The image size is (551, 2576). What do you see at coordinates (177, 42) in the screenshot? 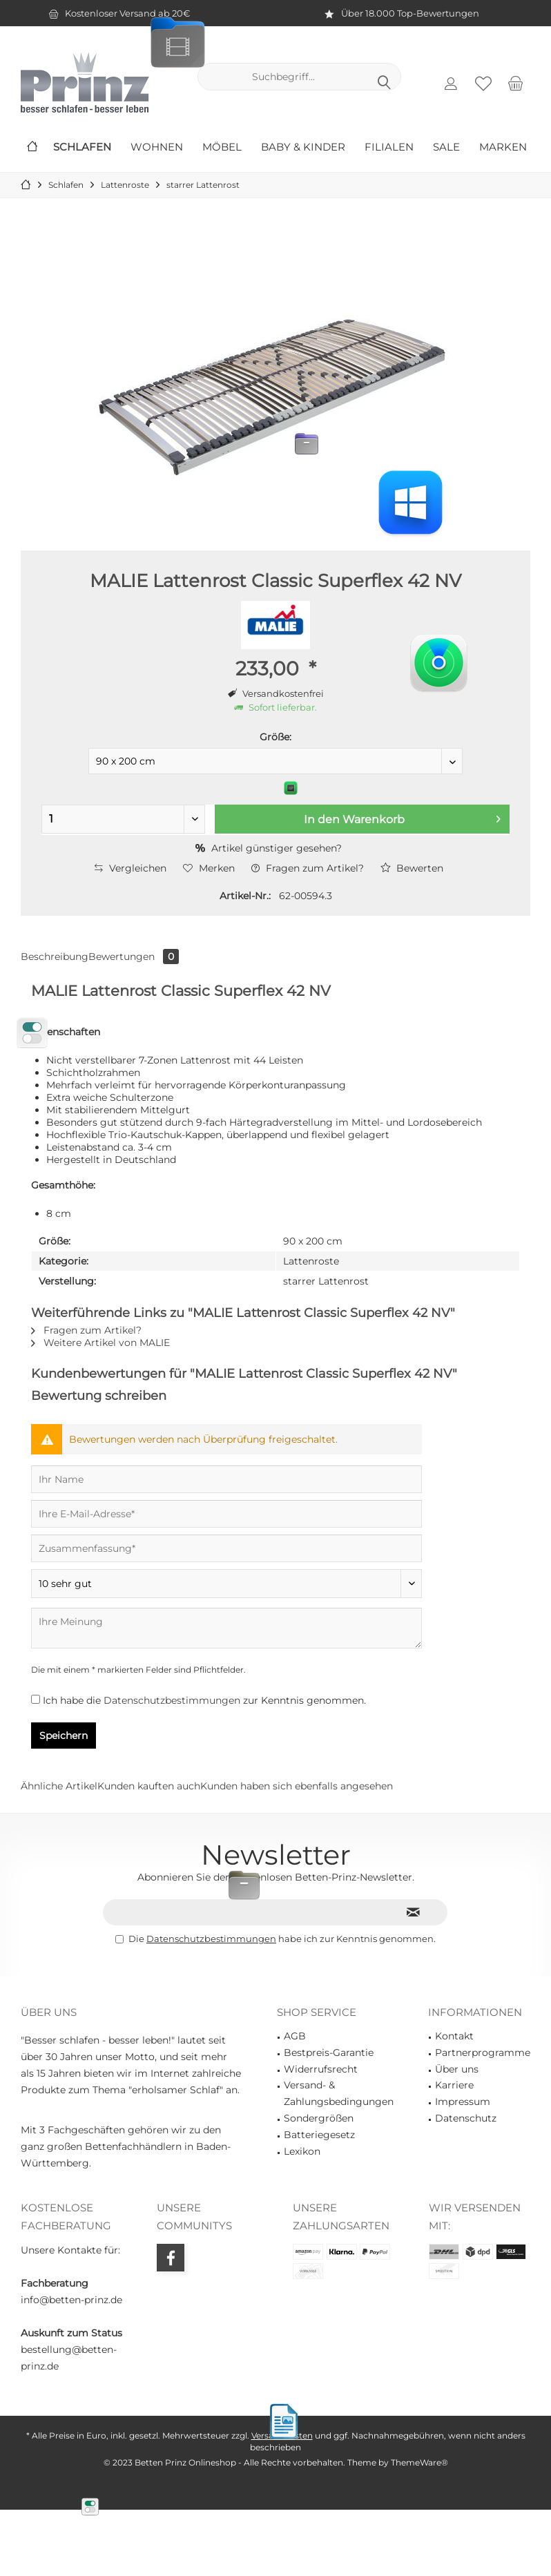
I see `open your videos folder` at bounding box center [177, 42].